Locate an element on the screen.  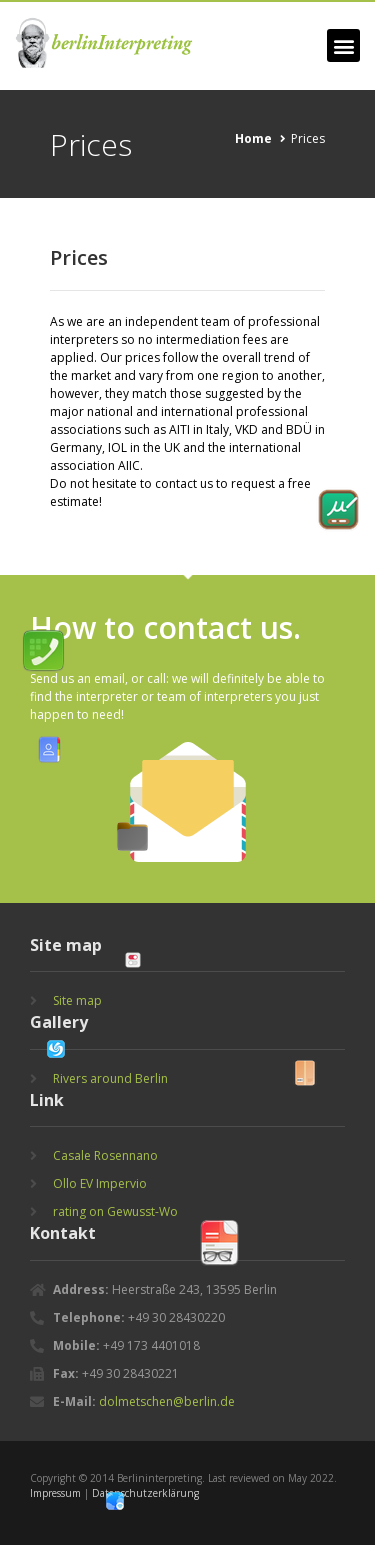
open the contacts app is located at coordinates (49, 749).